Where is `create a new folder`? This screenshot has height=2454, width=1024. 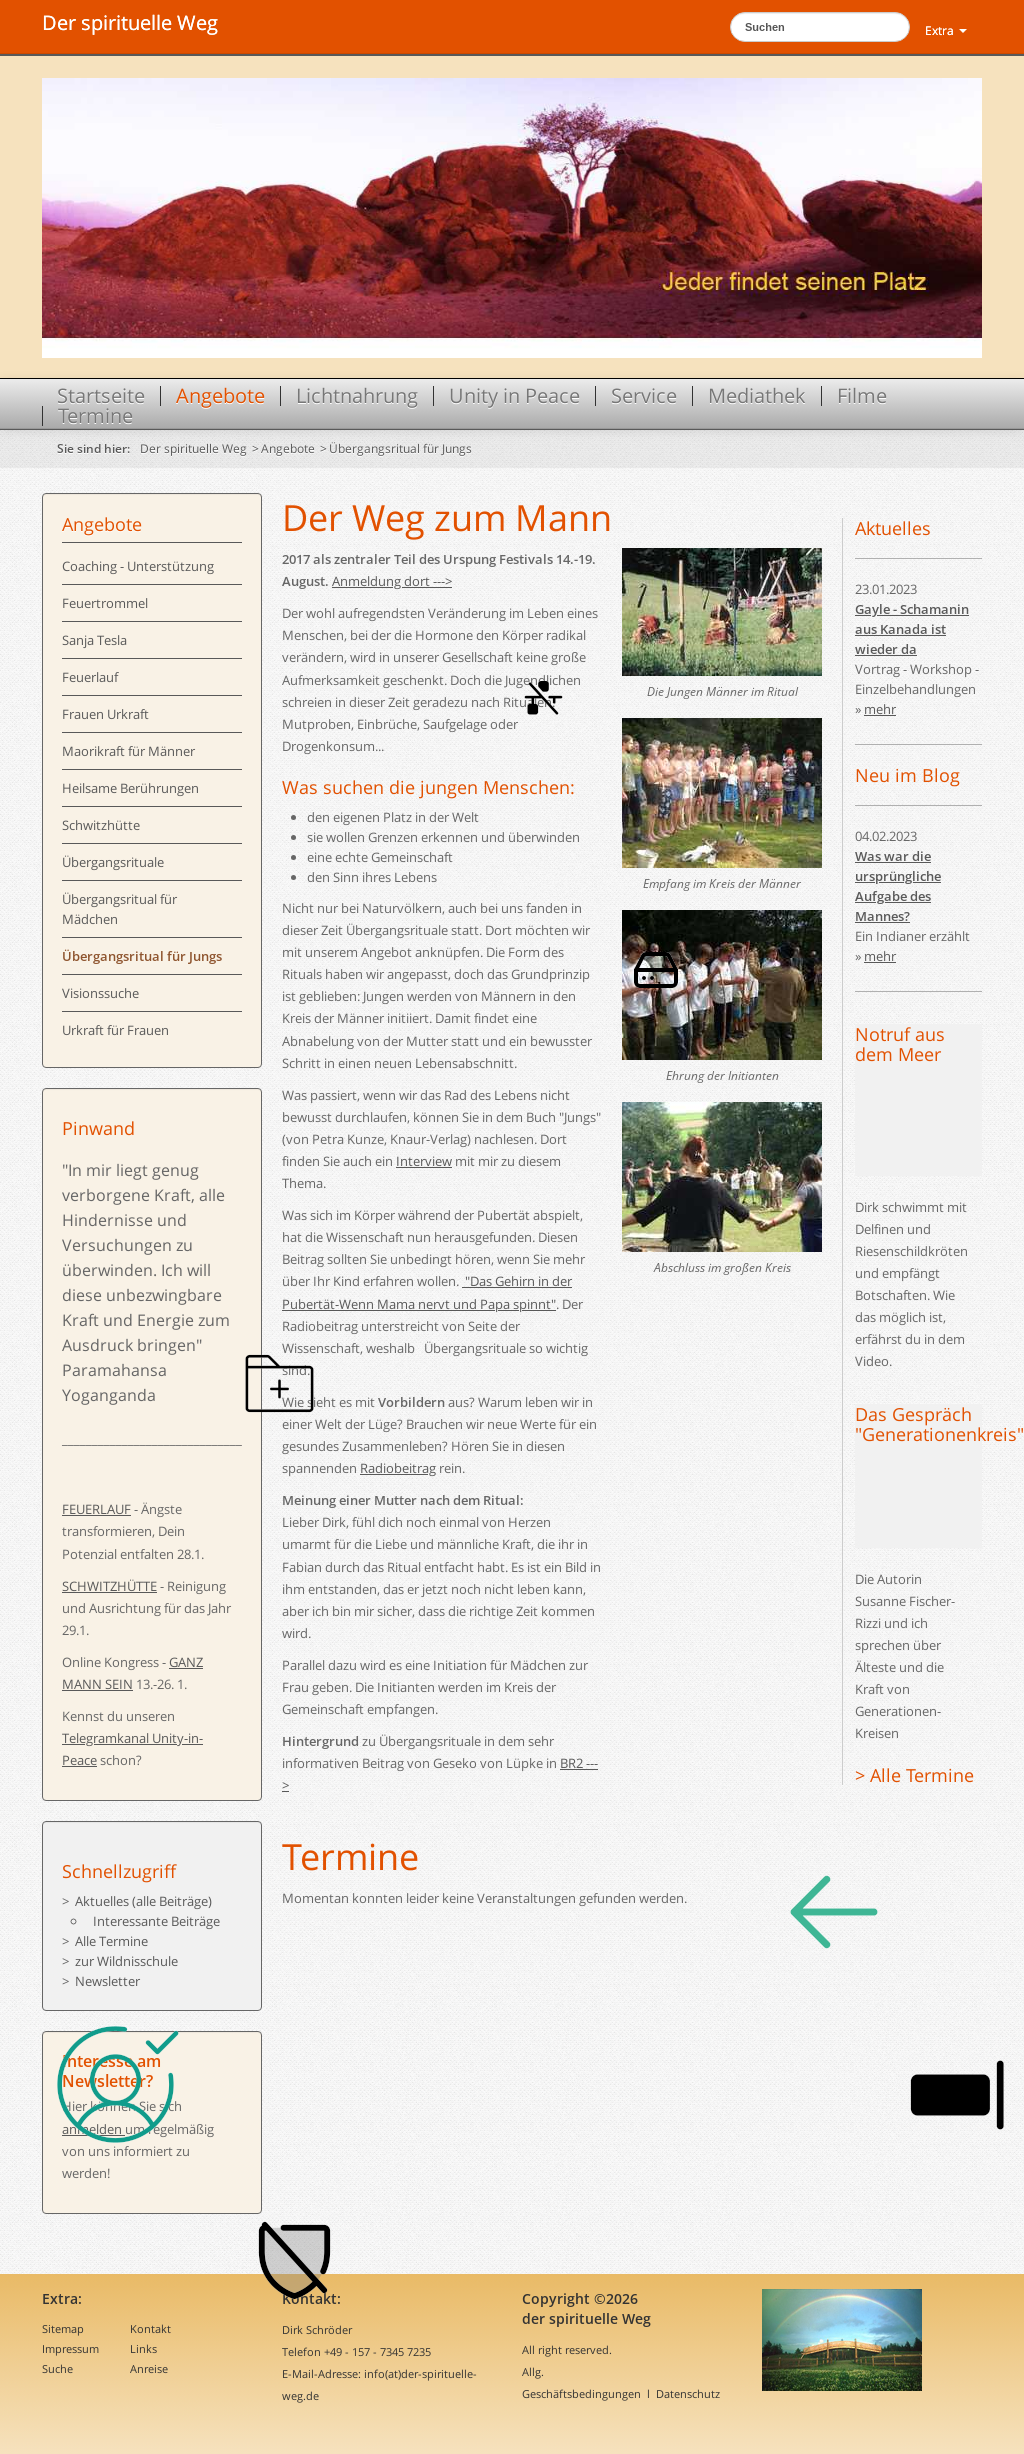
create a new folder is located at coordinates (279, 1383).